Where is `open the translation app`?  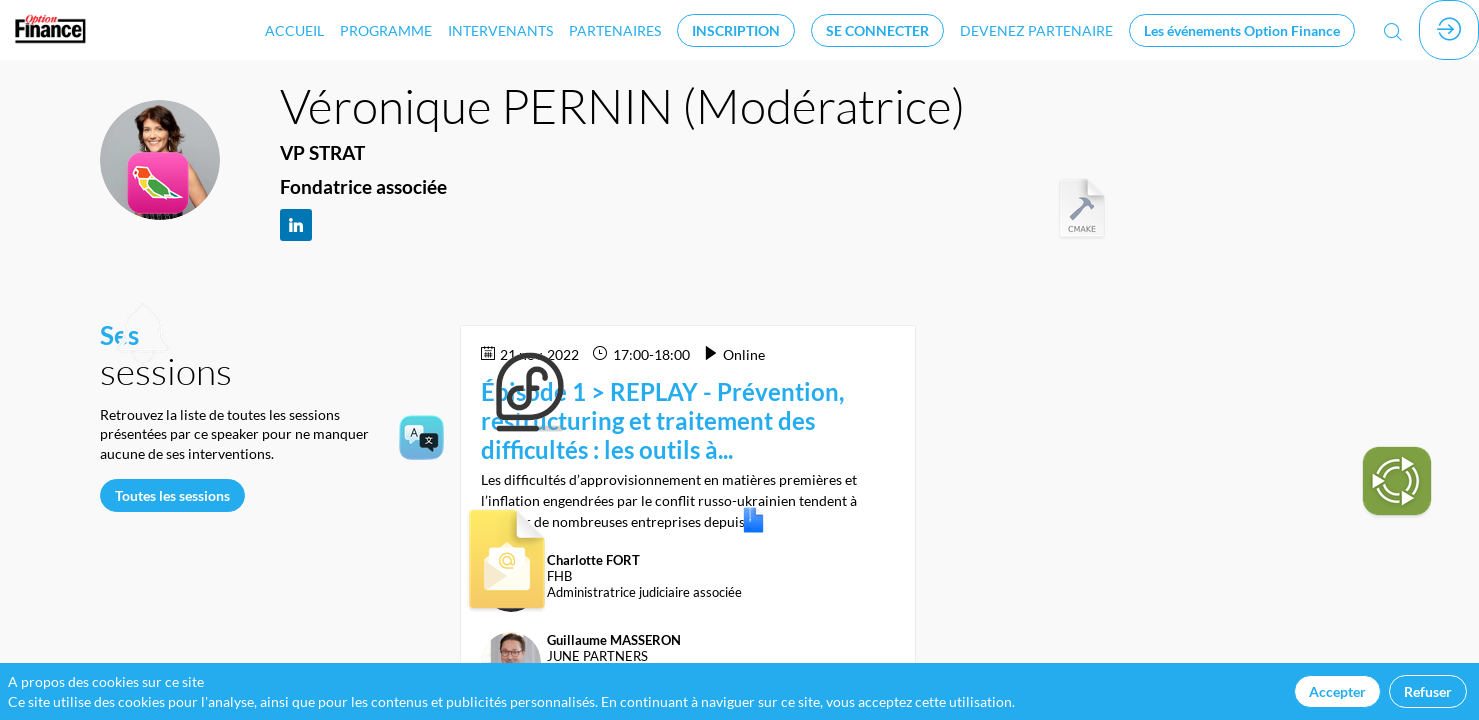
open the translation app is located at coordinates (421, 437).